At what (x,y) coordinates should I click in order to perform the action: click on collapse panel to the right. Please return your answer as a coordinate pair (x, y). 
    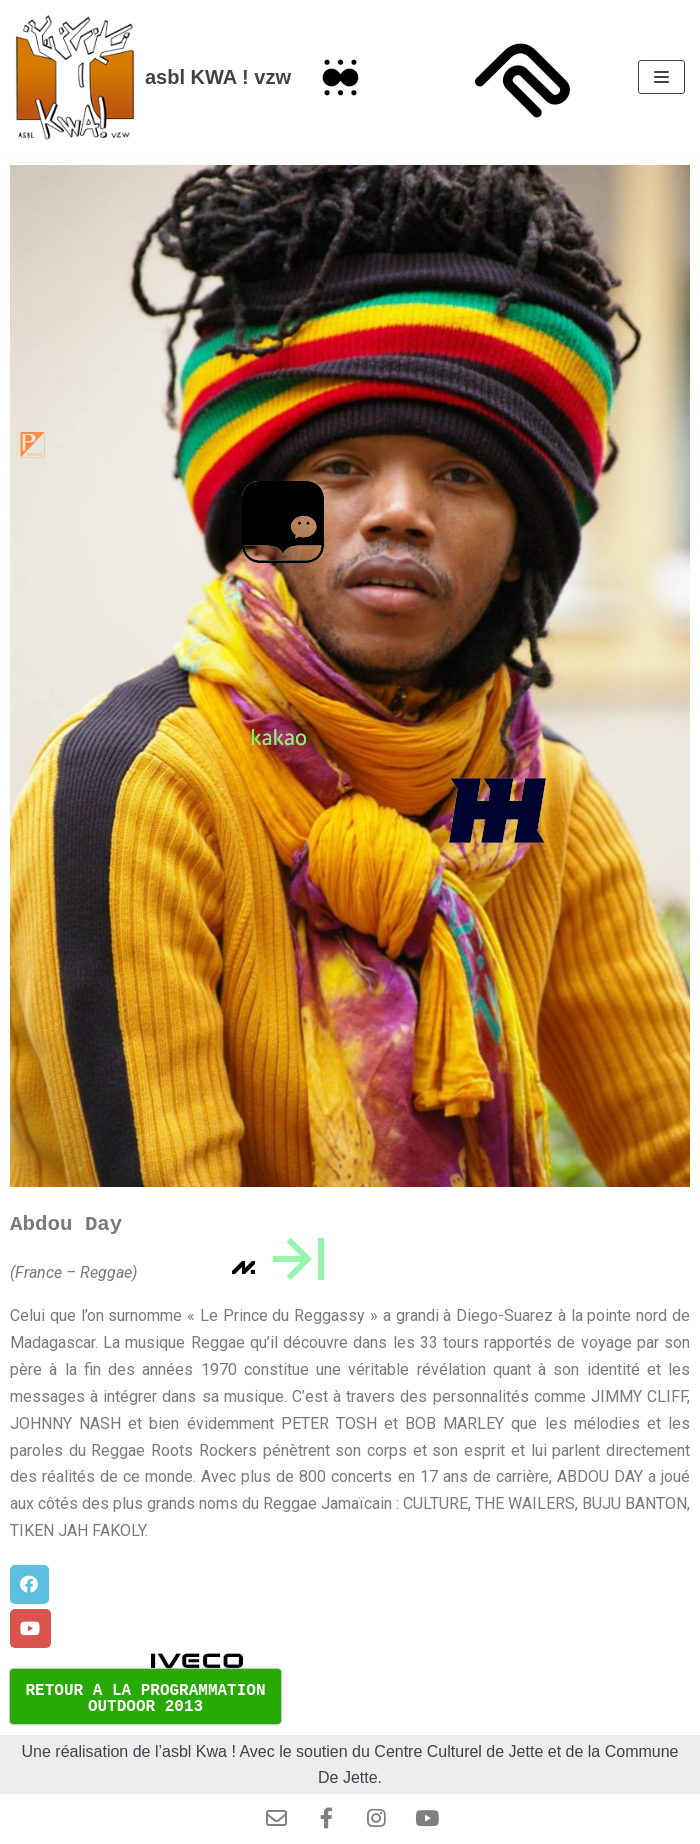
    Looking at the image, I should click on (300, 1259).